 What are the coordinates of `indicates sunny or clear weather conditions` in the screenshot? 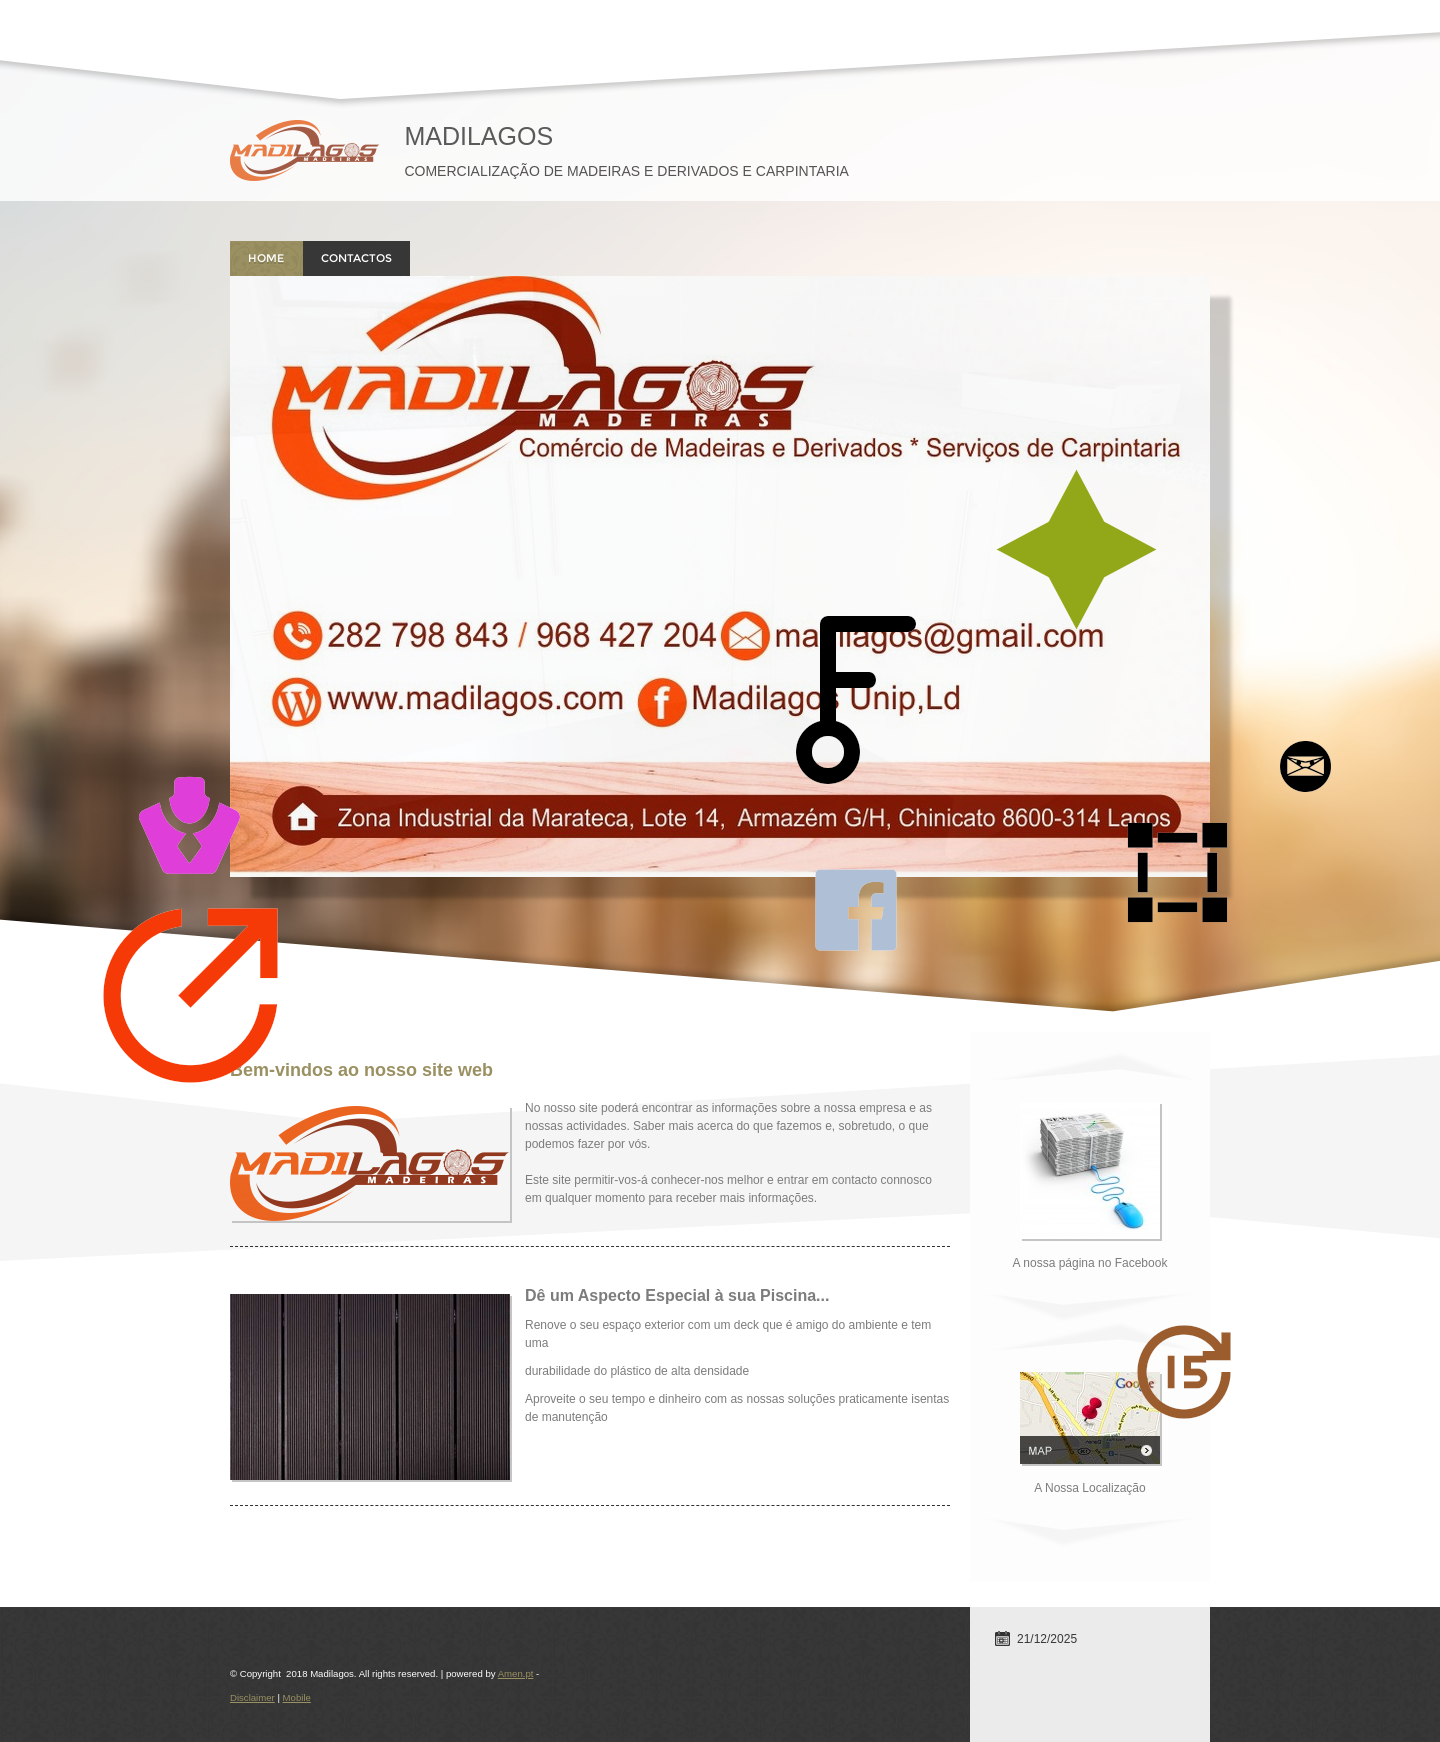 It's located at (1076, 549).